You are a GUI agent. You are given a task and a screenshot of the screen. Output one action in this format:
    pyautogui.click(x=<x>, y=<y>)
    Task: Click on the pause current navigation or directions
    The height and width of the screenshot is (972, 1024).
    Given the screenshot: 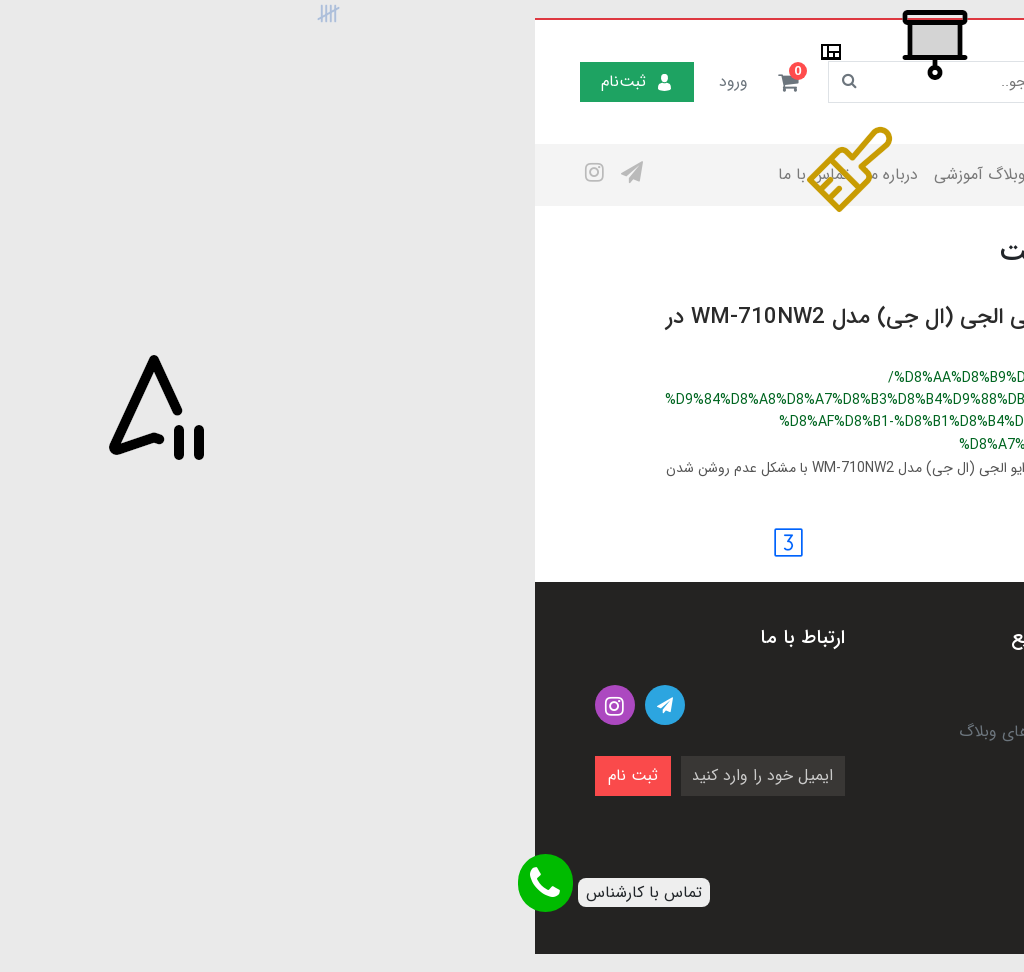 What is the action you would take?
    pyautogui.click(x=154, y=405)
    